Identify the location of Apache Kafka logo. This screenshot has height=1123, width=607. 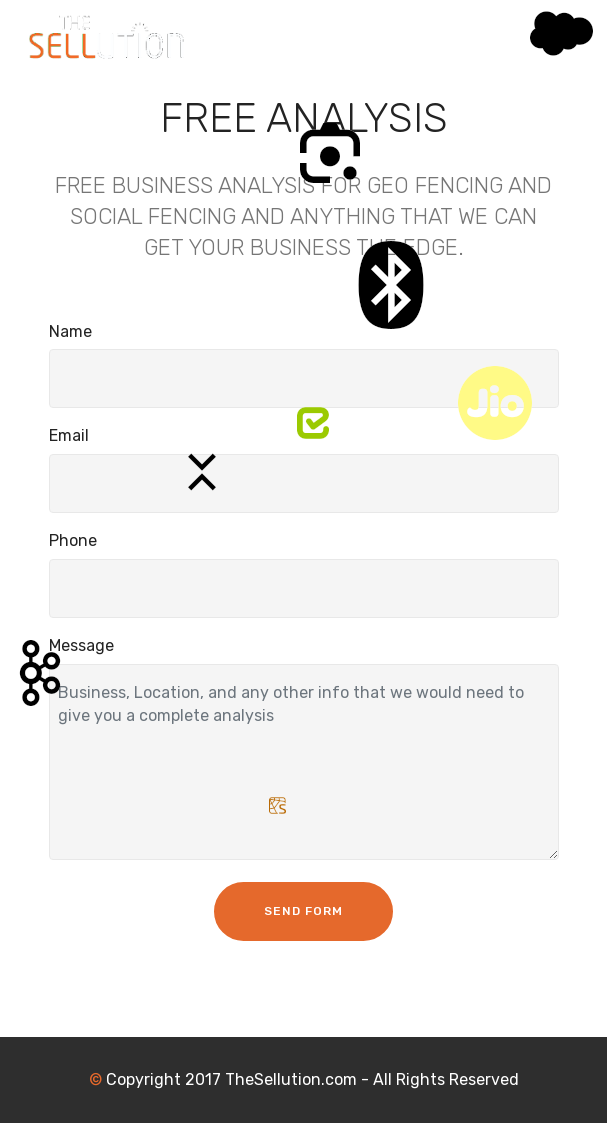
(40, 673).